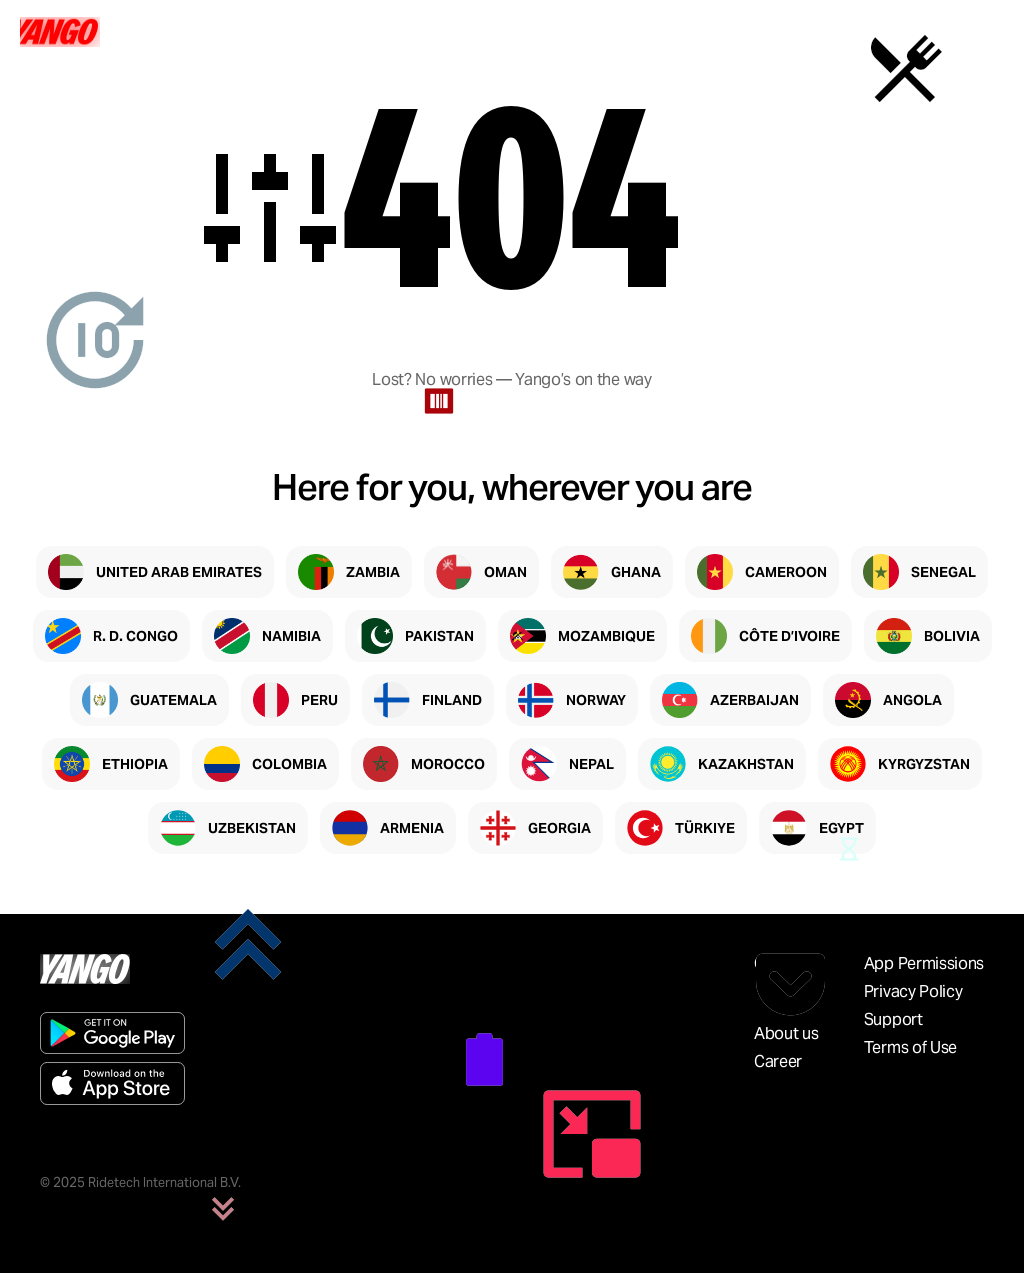 Image resolution: width=1024 pixels, height=1273 pixels. What do you see at coordinates (849, 849) in the screenshot?
I see `indicates a loading or processing state` at bounding box center [849, 849].